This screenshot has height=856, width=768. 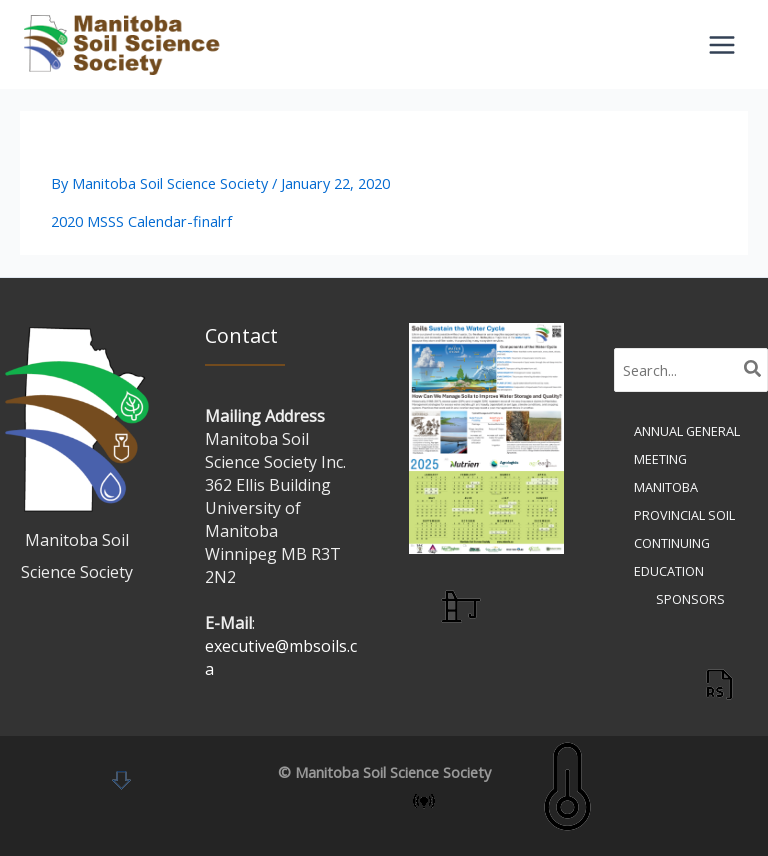 What do you see at coordinates (460, 606) in the screenshot?
I see `construction or building in progress` at bounding box center [460, 606].